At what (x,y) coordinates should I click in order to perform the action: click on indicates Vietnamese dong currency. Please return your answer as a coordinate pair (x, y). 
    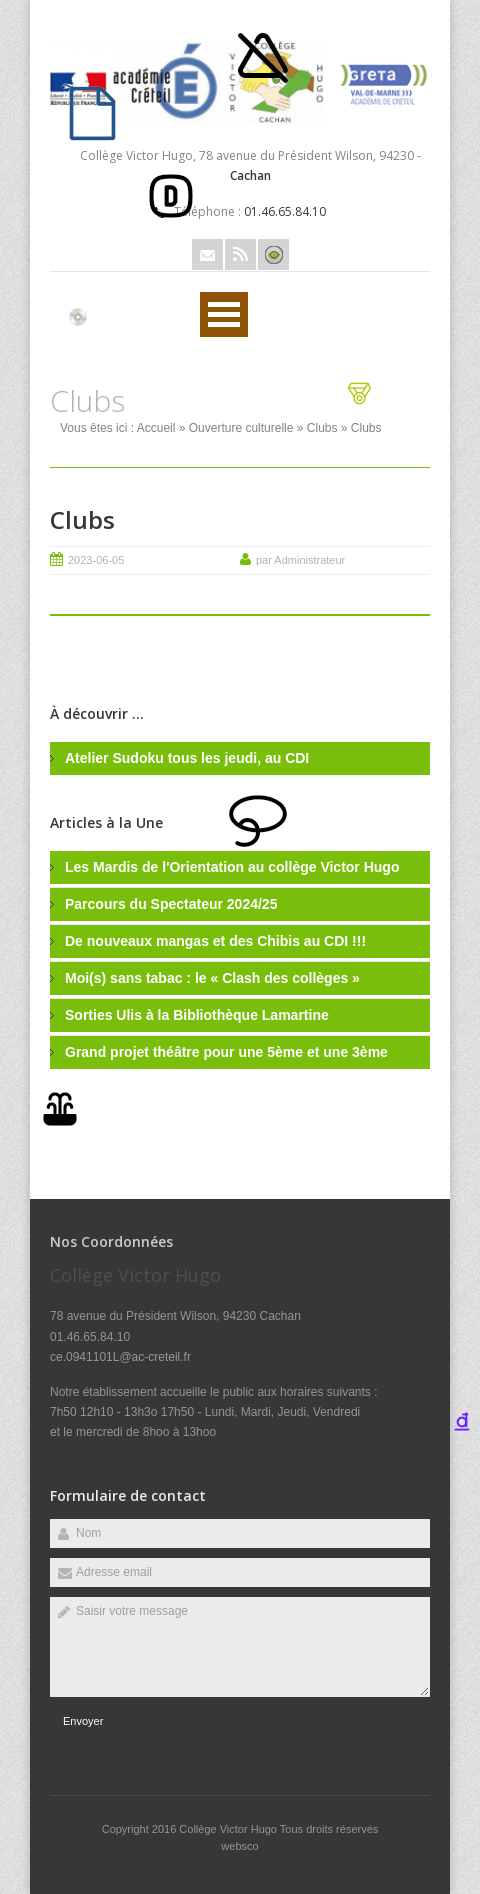
    Looking at the image, I should click on (462, 1422).